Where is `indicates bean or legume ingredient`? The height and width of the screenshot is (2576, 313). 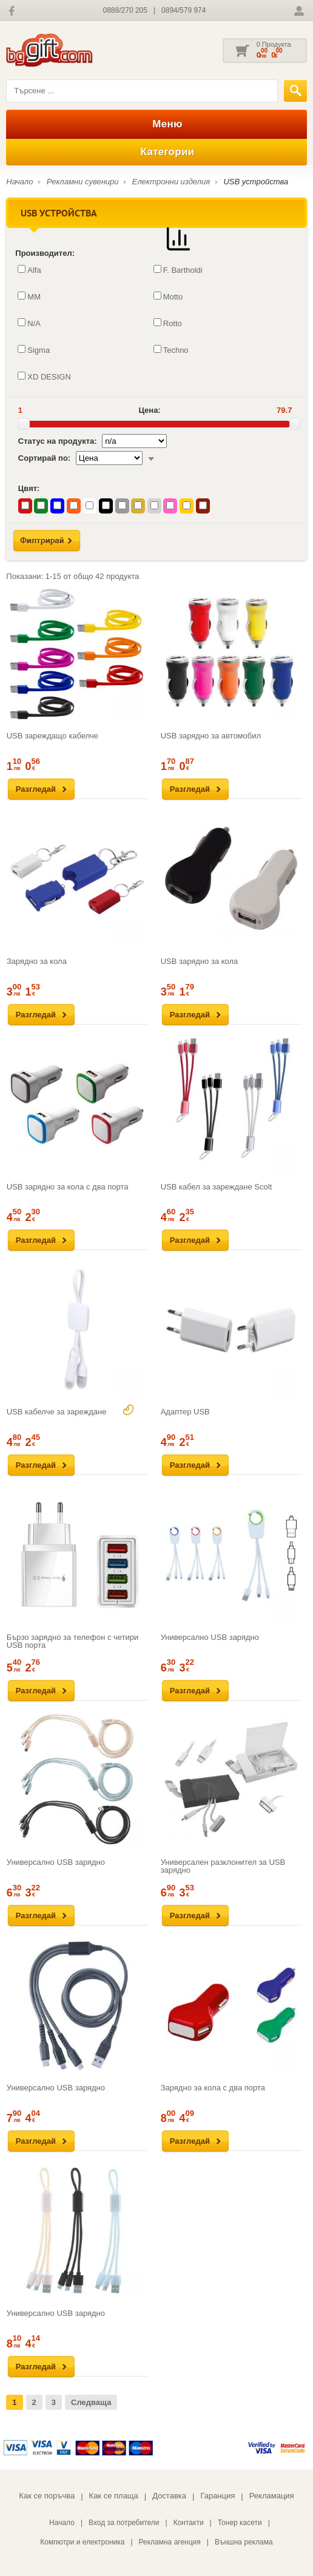 indicates bean or legume ingredient is located at coordinates (128, 1410).